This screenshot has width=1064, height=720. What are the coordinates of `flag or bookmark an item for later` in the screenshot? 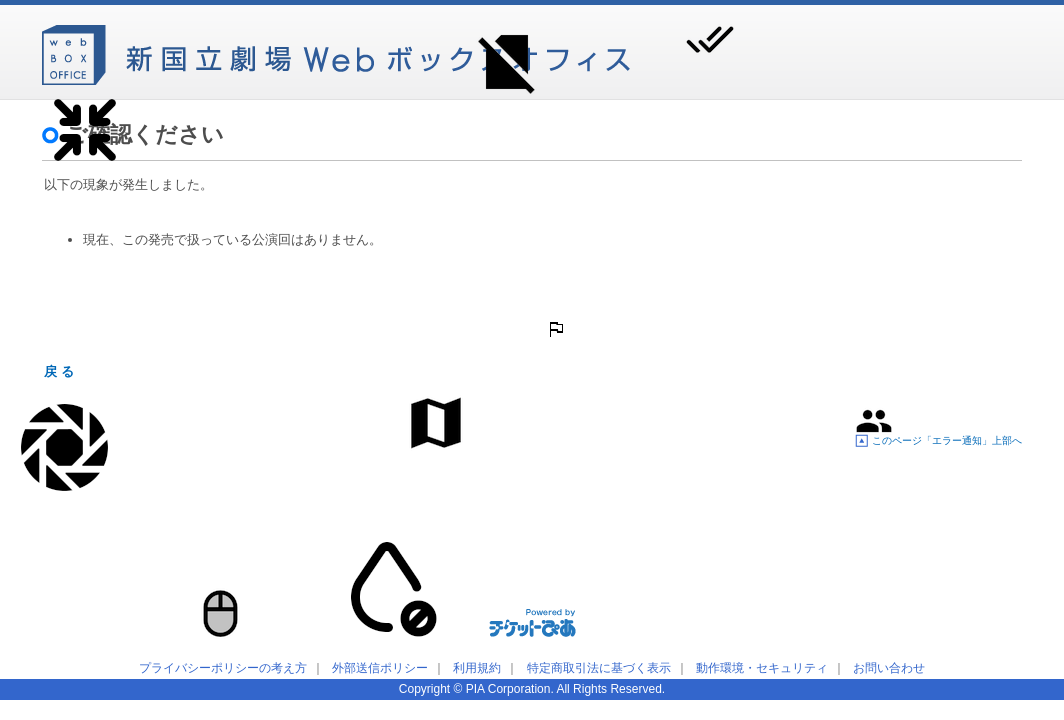 It's located at (556, 329).